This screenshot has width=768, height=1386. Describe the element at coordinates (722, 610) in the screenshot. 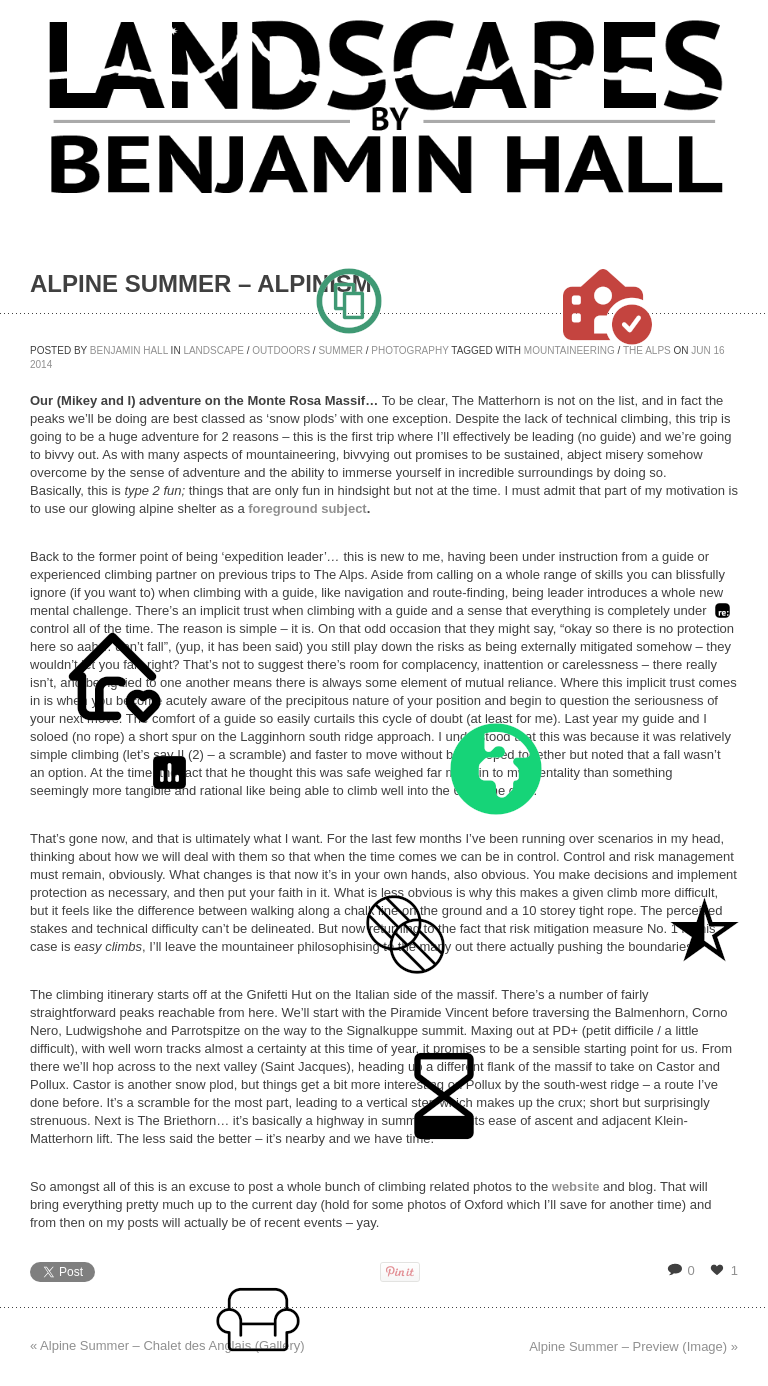

I see `replyd app logo` at that location.